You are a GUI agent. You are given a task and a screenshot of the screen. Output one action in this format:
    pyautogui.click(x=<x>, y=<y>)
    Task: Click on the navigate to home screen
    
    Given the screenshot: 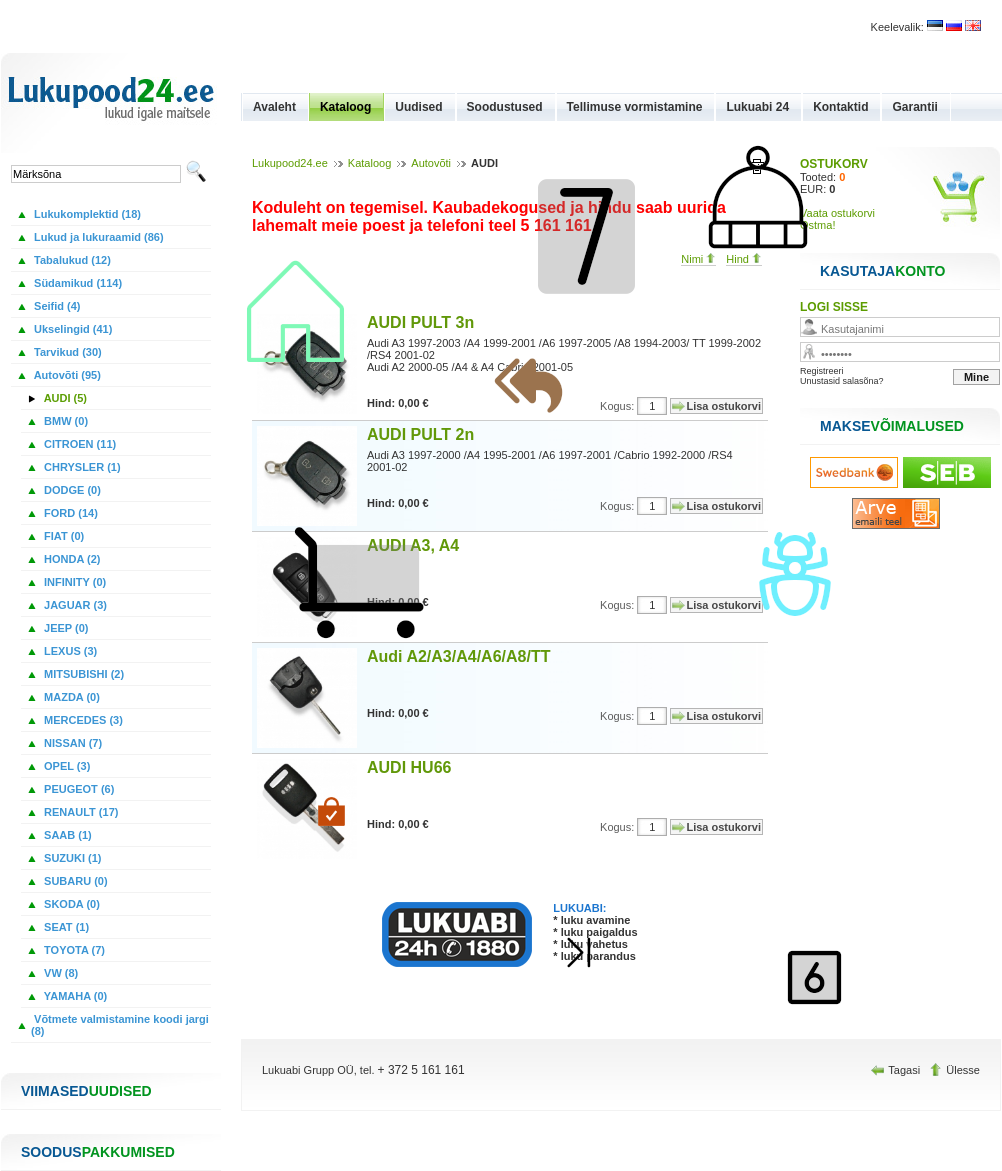 What is the action you would take?
    pyautogui.click(x=295, y=313)
    